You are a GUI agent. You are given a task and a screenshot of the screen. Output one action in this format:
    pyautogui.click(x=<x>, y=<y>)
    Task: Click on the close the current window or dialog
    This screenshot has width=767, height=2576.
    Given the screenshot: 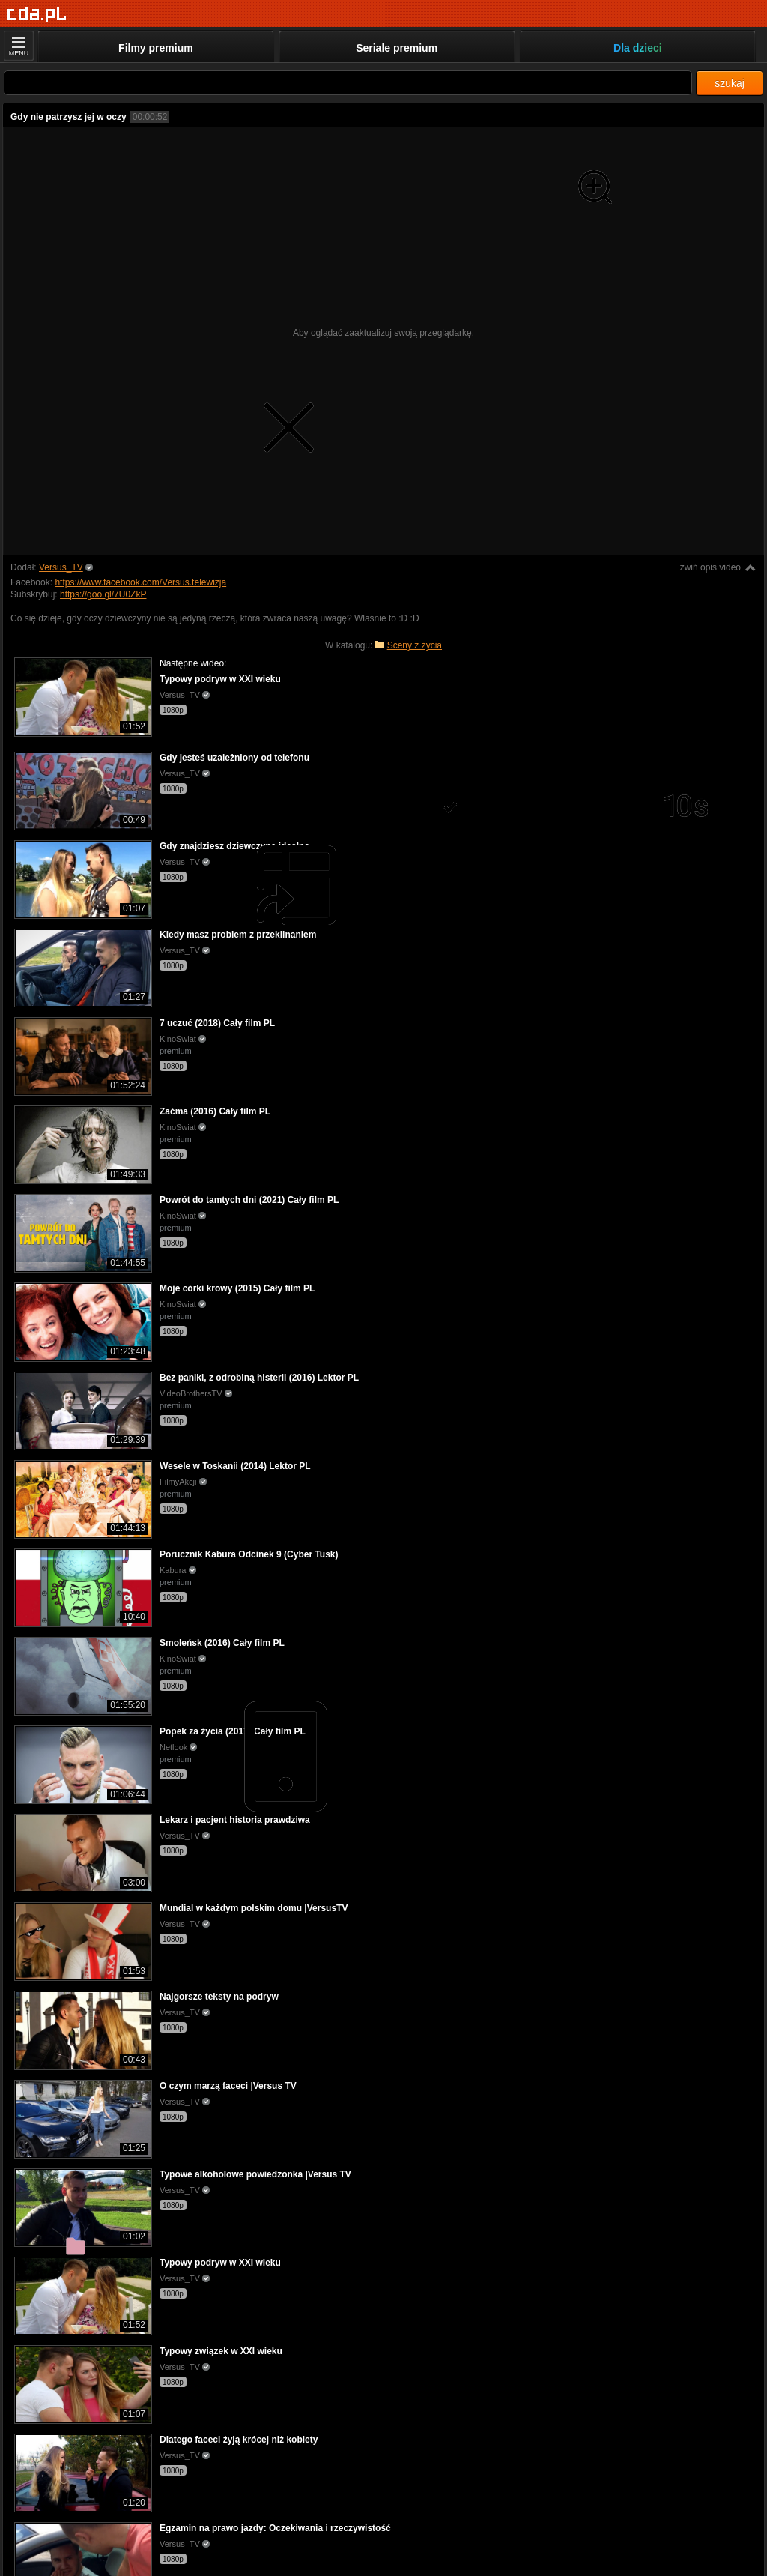 What is the action you would take?
    pyautogui.click(x=288, y=427)
    